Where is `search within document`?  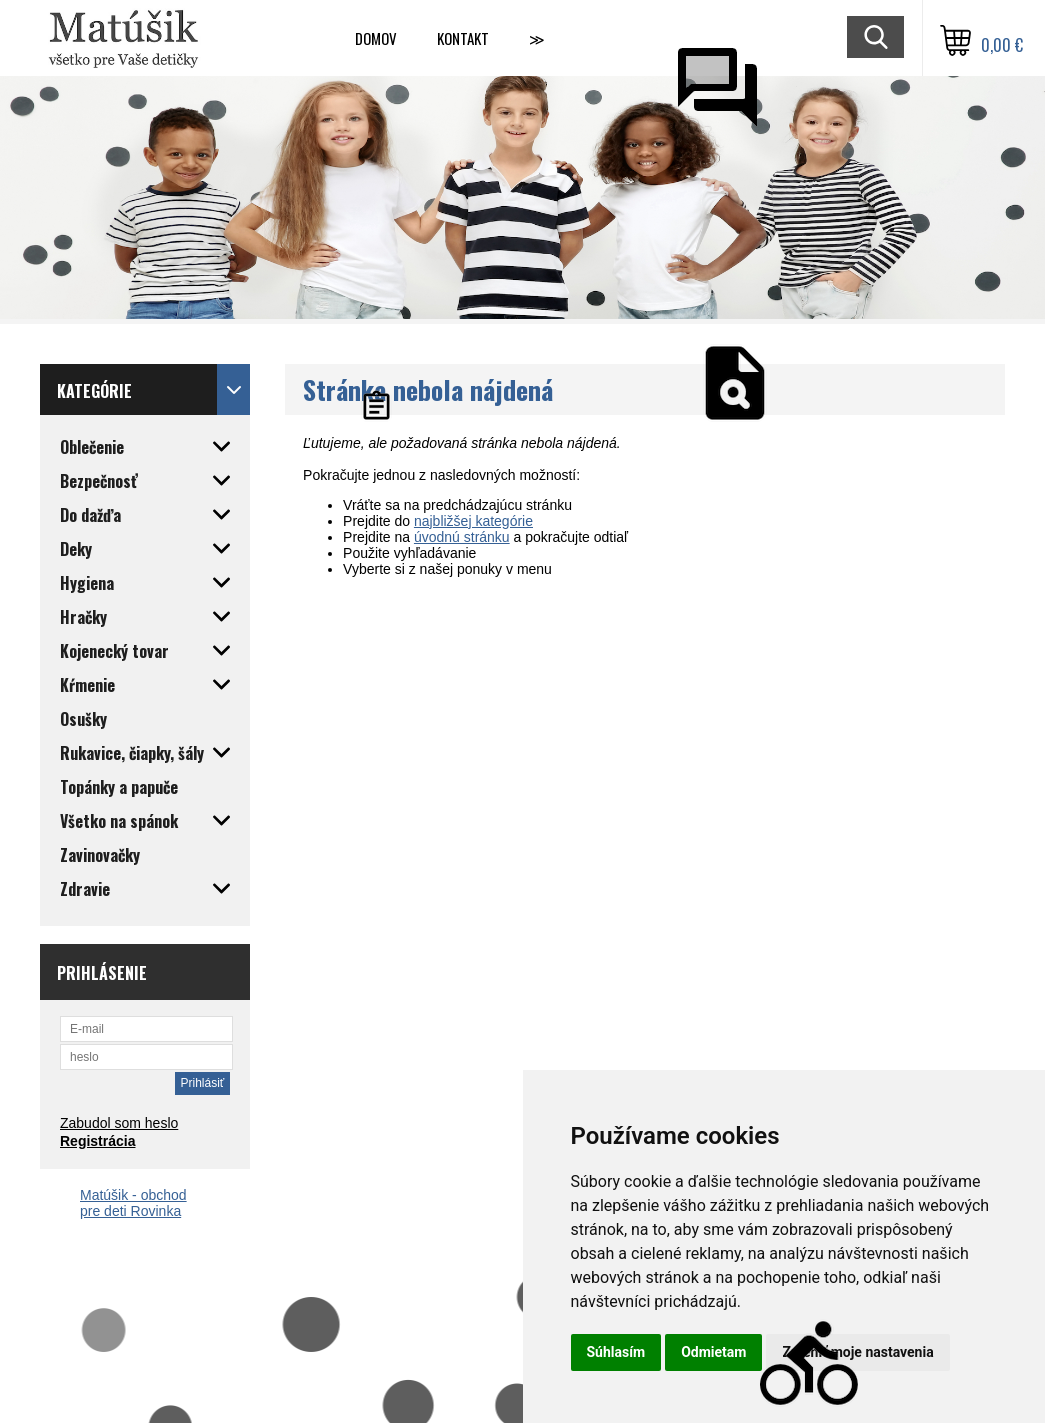
search within document is located at coordinates (735, 383).